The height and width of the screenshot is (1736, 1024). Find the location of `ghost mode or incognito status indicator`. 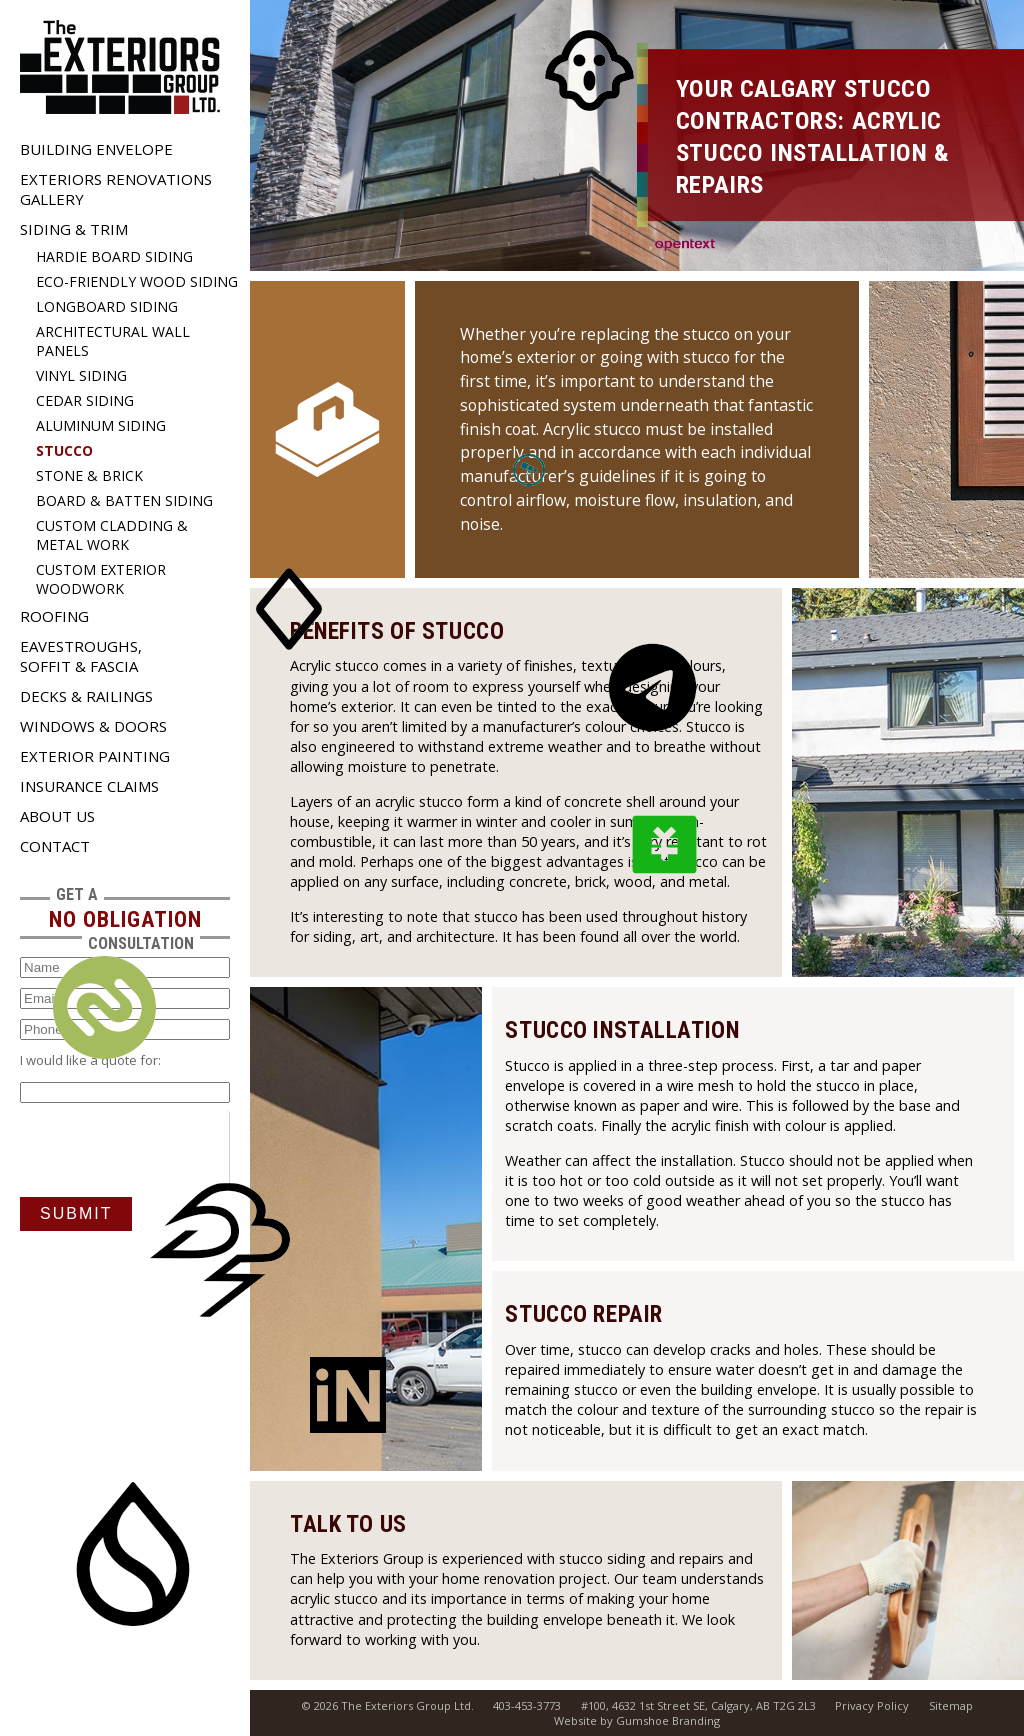

ghost mode or incognito status indicator is located at coordinates (589, 70).